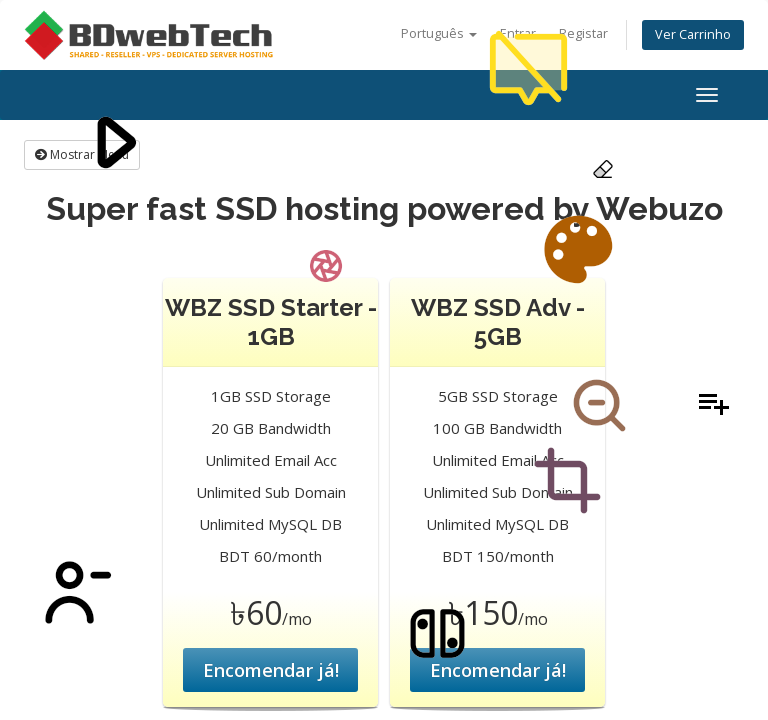 This screenshot has width=768, height=720. I want to click on crop an image or photo, so click(567, 480).